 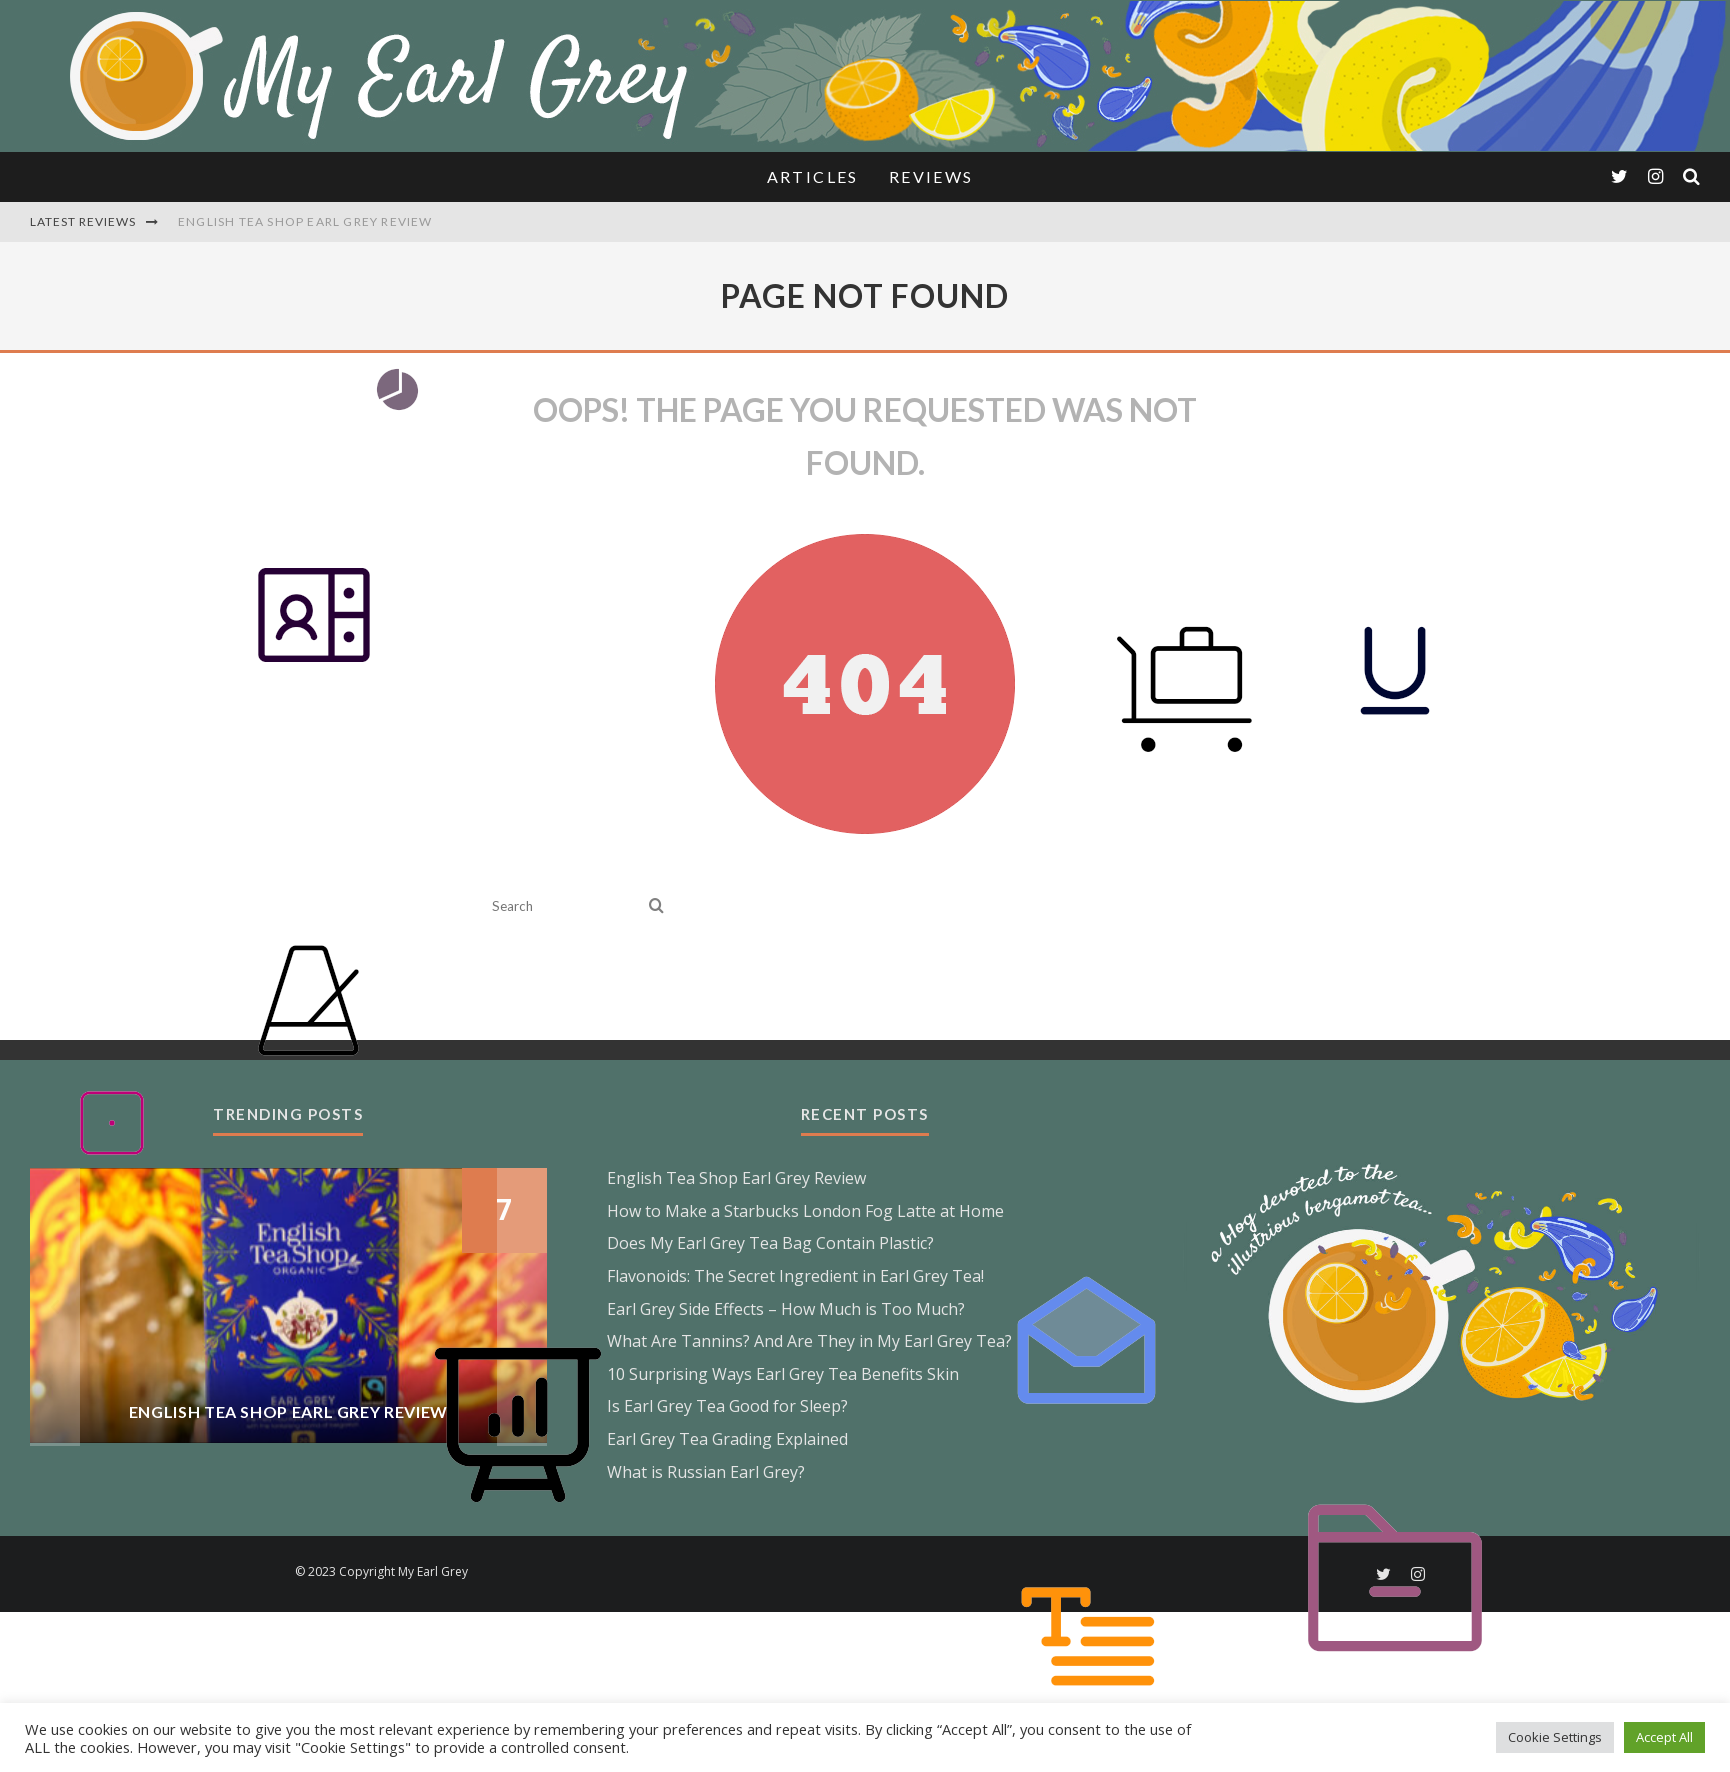 What do you see at coordinates (518, 1425) in the screenshot?
I see `view presentation or slideshow` at bounding box center [518, 1425].